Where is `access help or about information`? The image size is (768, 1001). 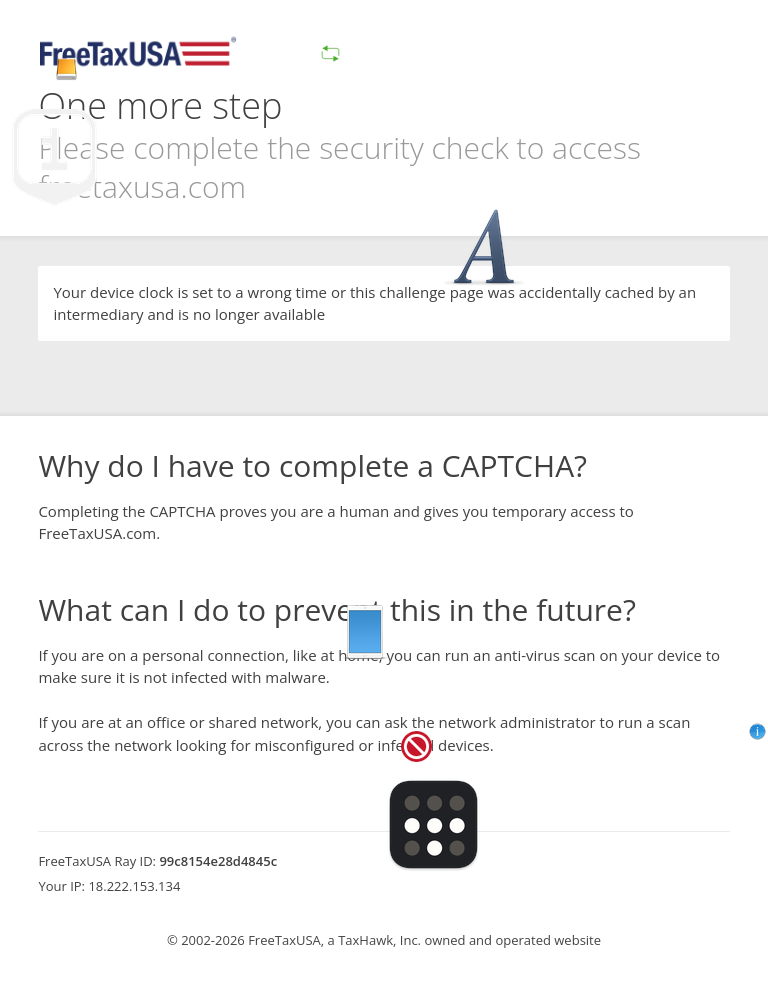 access help or about information is located at coordinates (757, 731).